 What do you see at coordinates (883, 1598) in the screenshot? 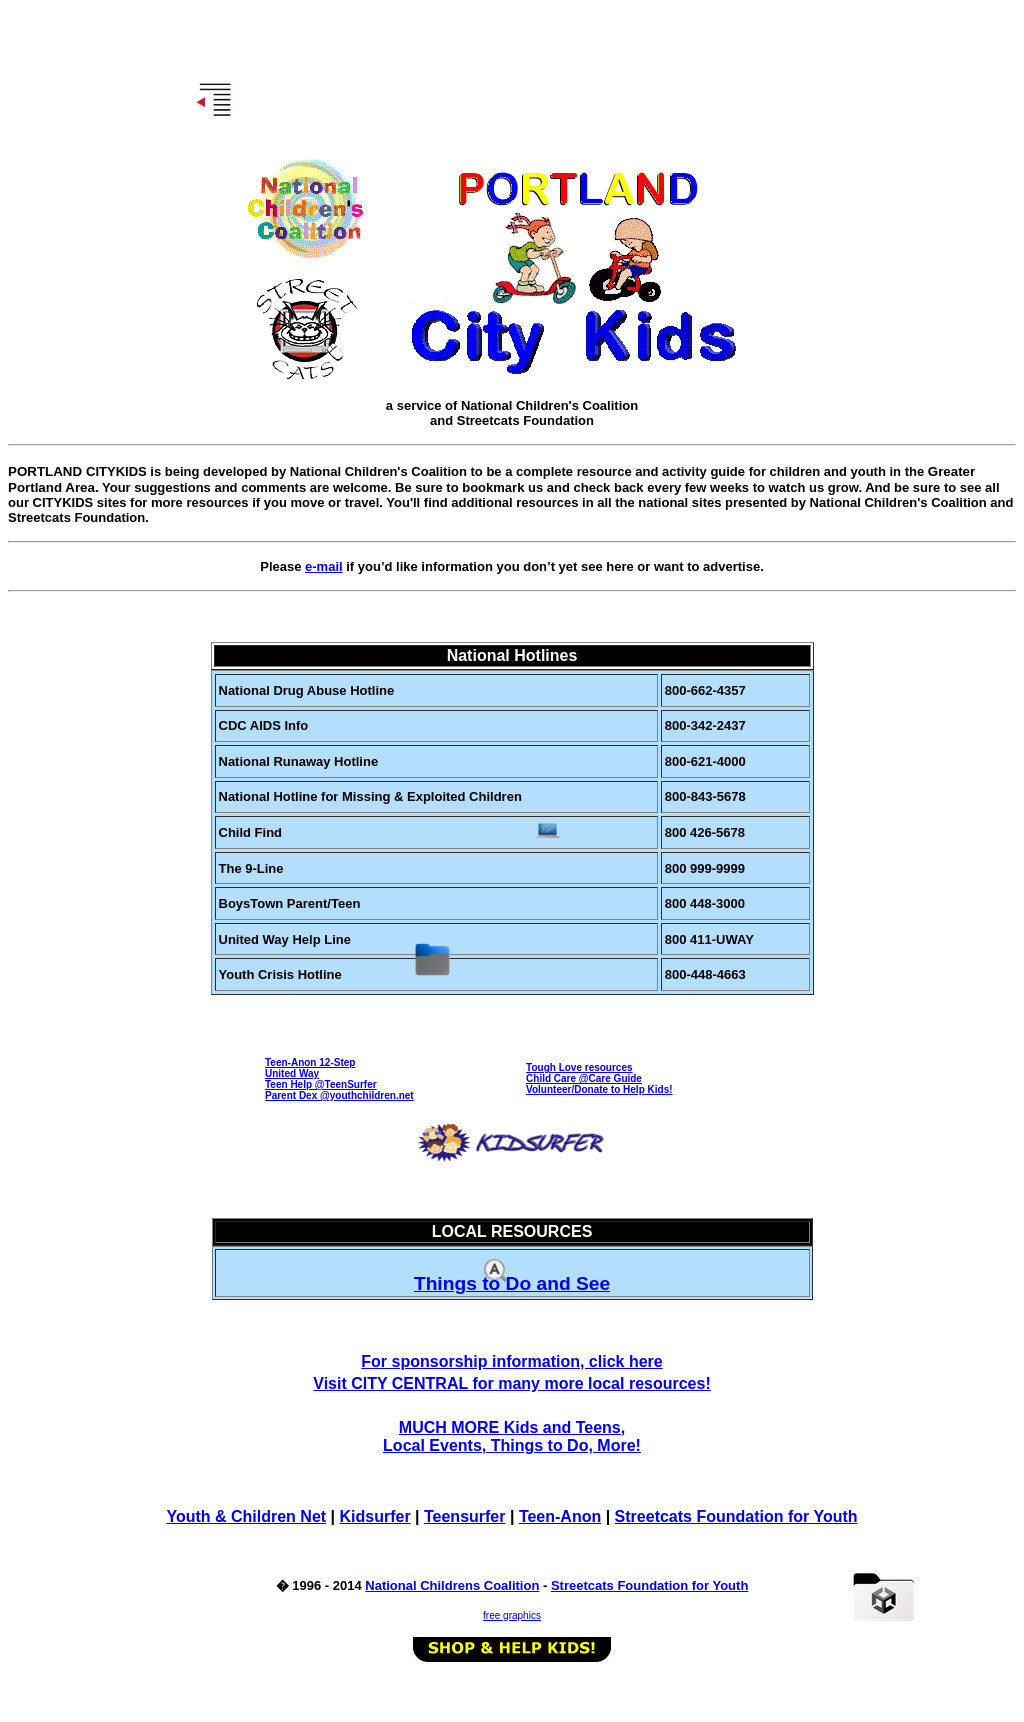
I see `open unity game engine project files` at bounding box center [883, 1598].